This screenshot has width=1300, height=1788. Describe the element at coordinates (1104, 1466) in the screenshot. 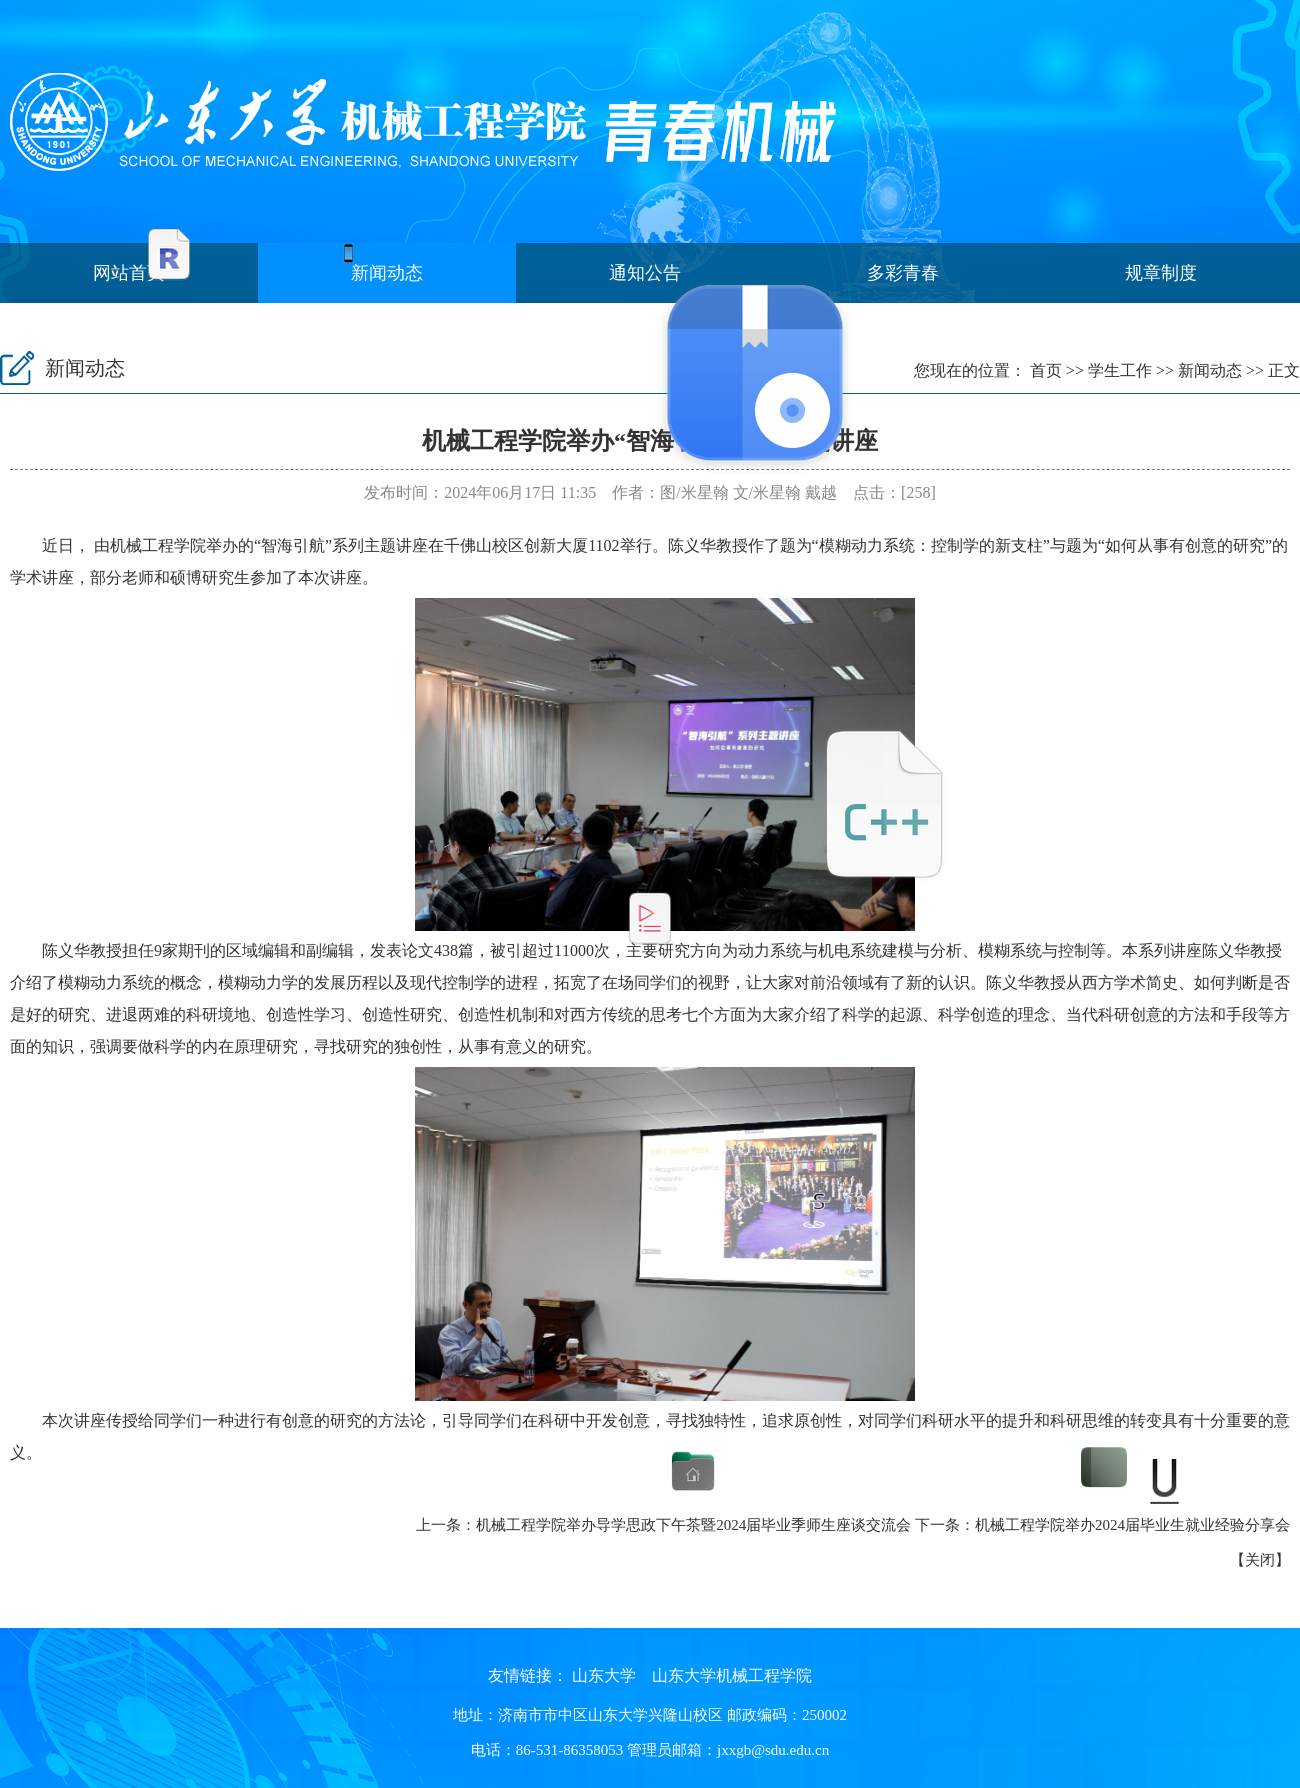

I see `access your desktop folder` at that location.